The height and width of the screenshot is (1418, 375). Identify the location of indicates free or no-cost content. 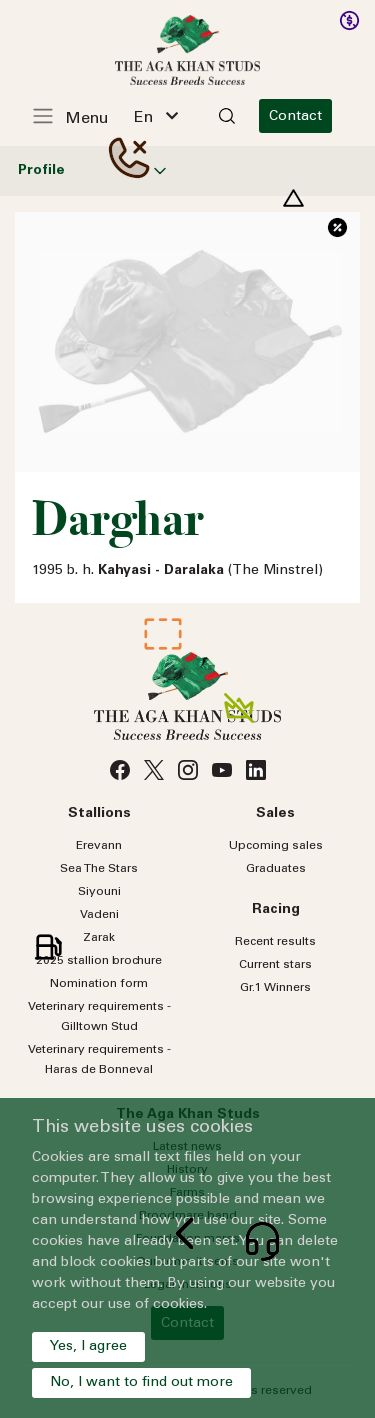
(349, 20).